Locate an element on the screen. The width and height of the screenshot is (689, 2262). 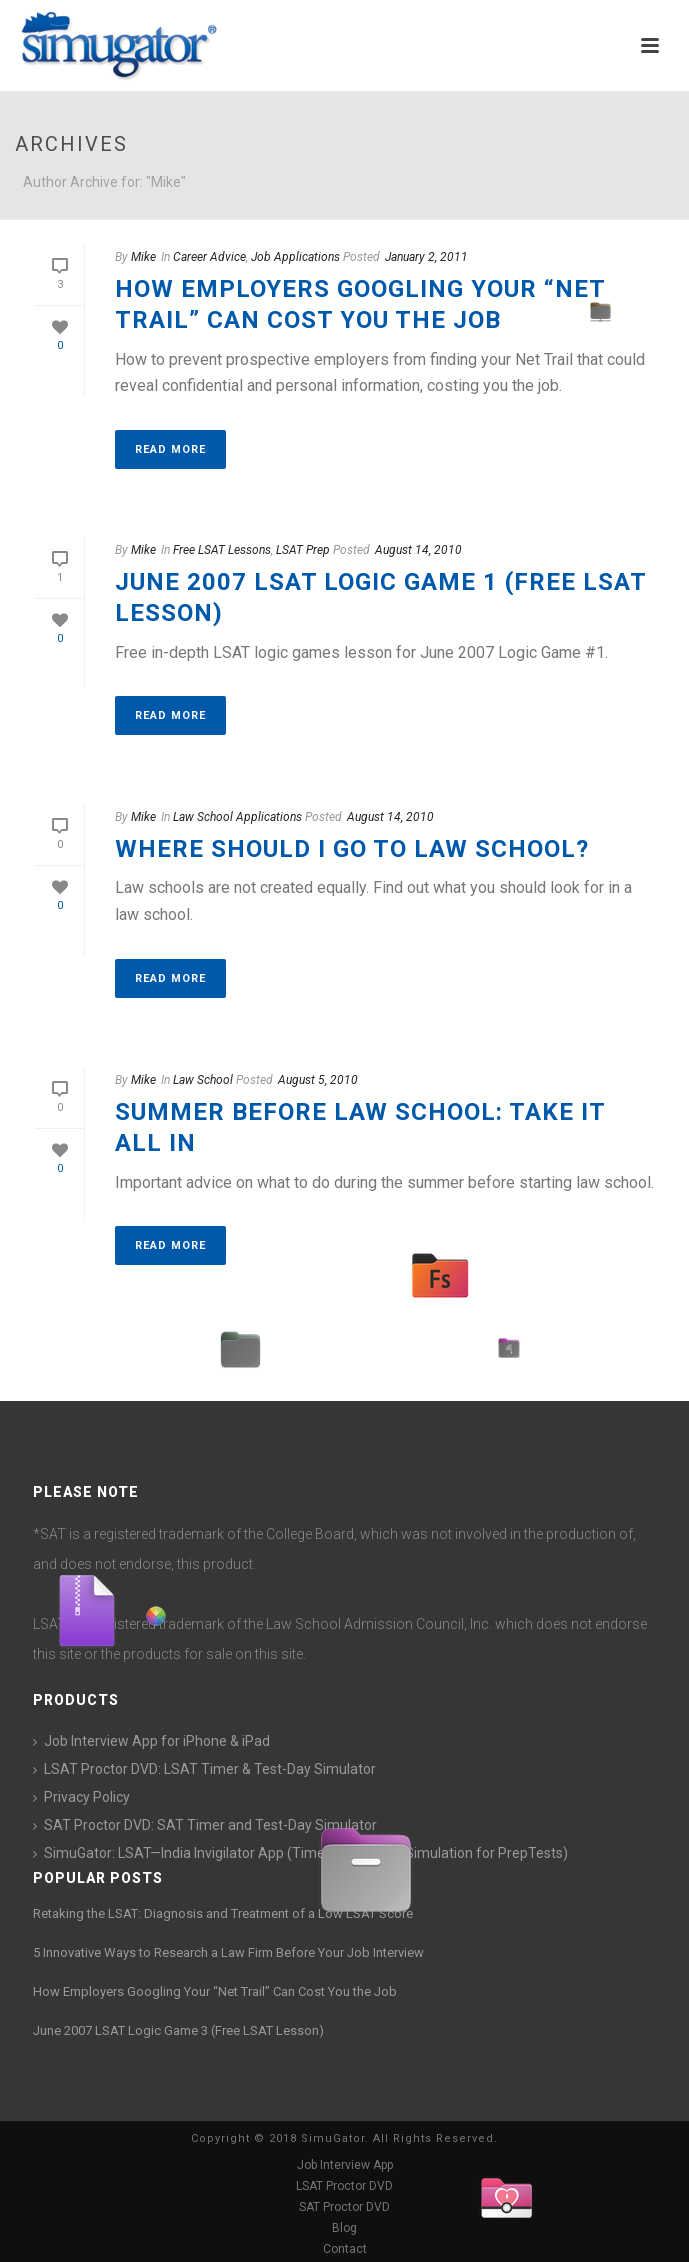
open adobe fuse project folder is located at coordinates (440, 1277).